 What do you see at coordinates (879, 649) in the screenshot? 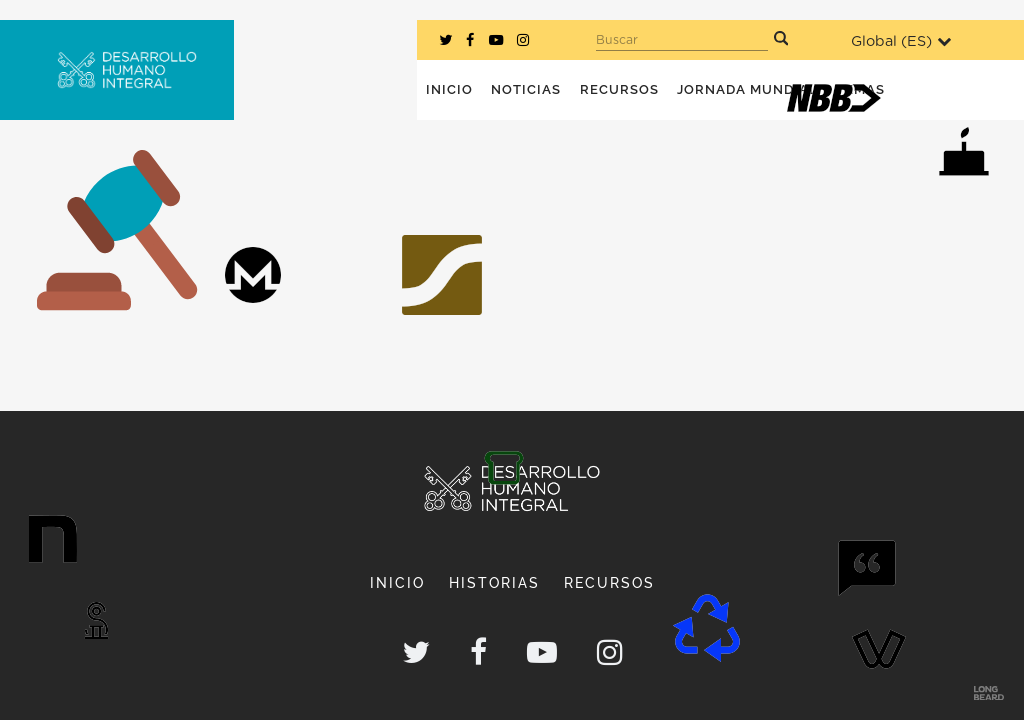
I see `link or sign in to viva wallet payment services` at bounding box center [879, 649].